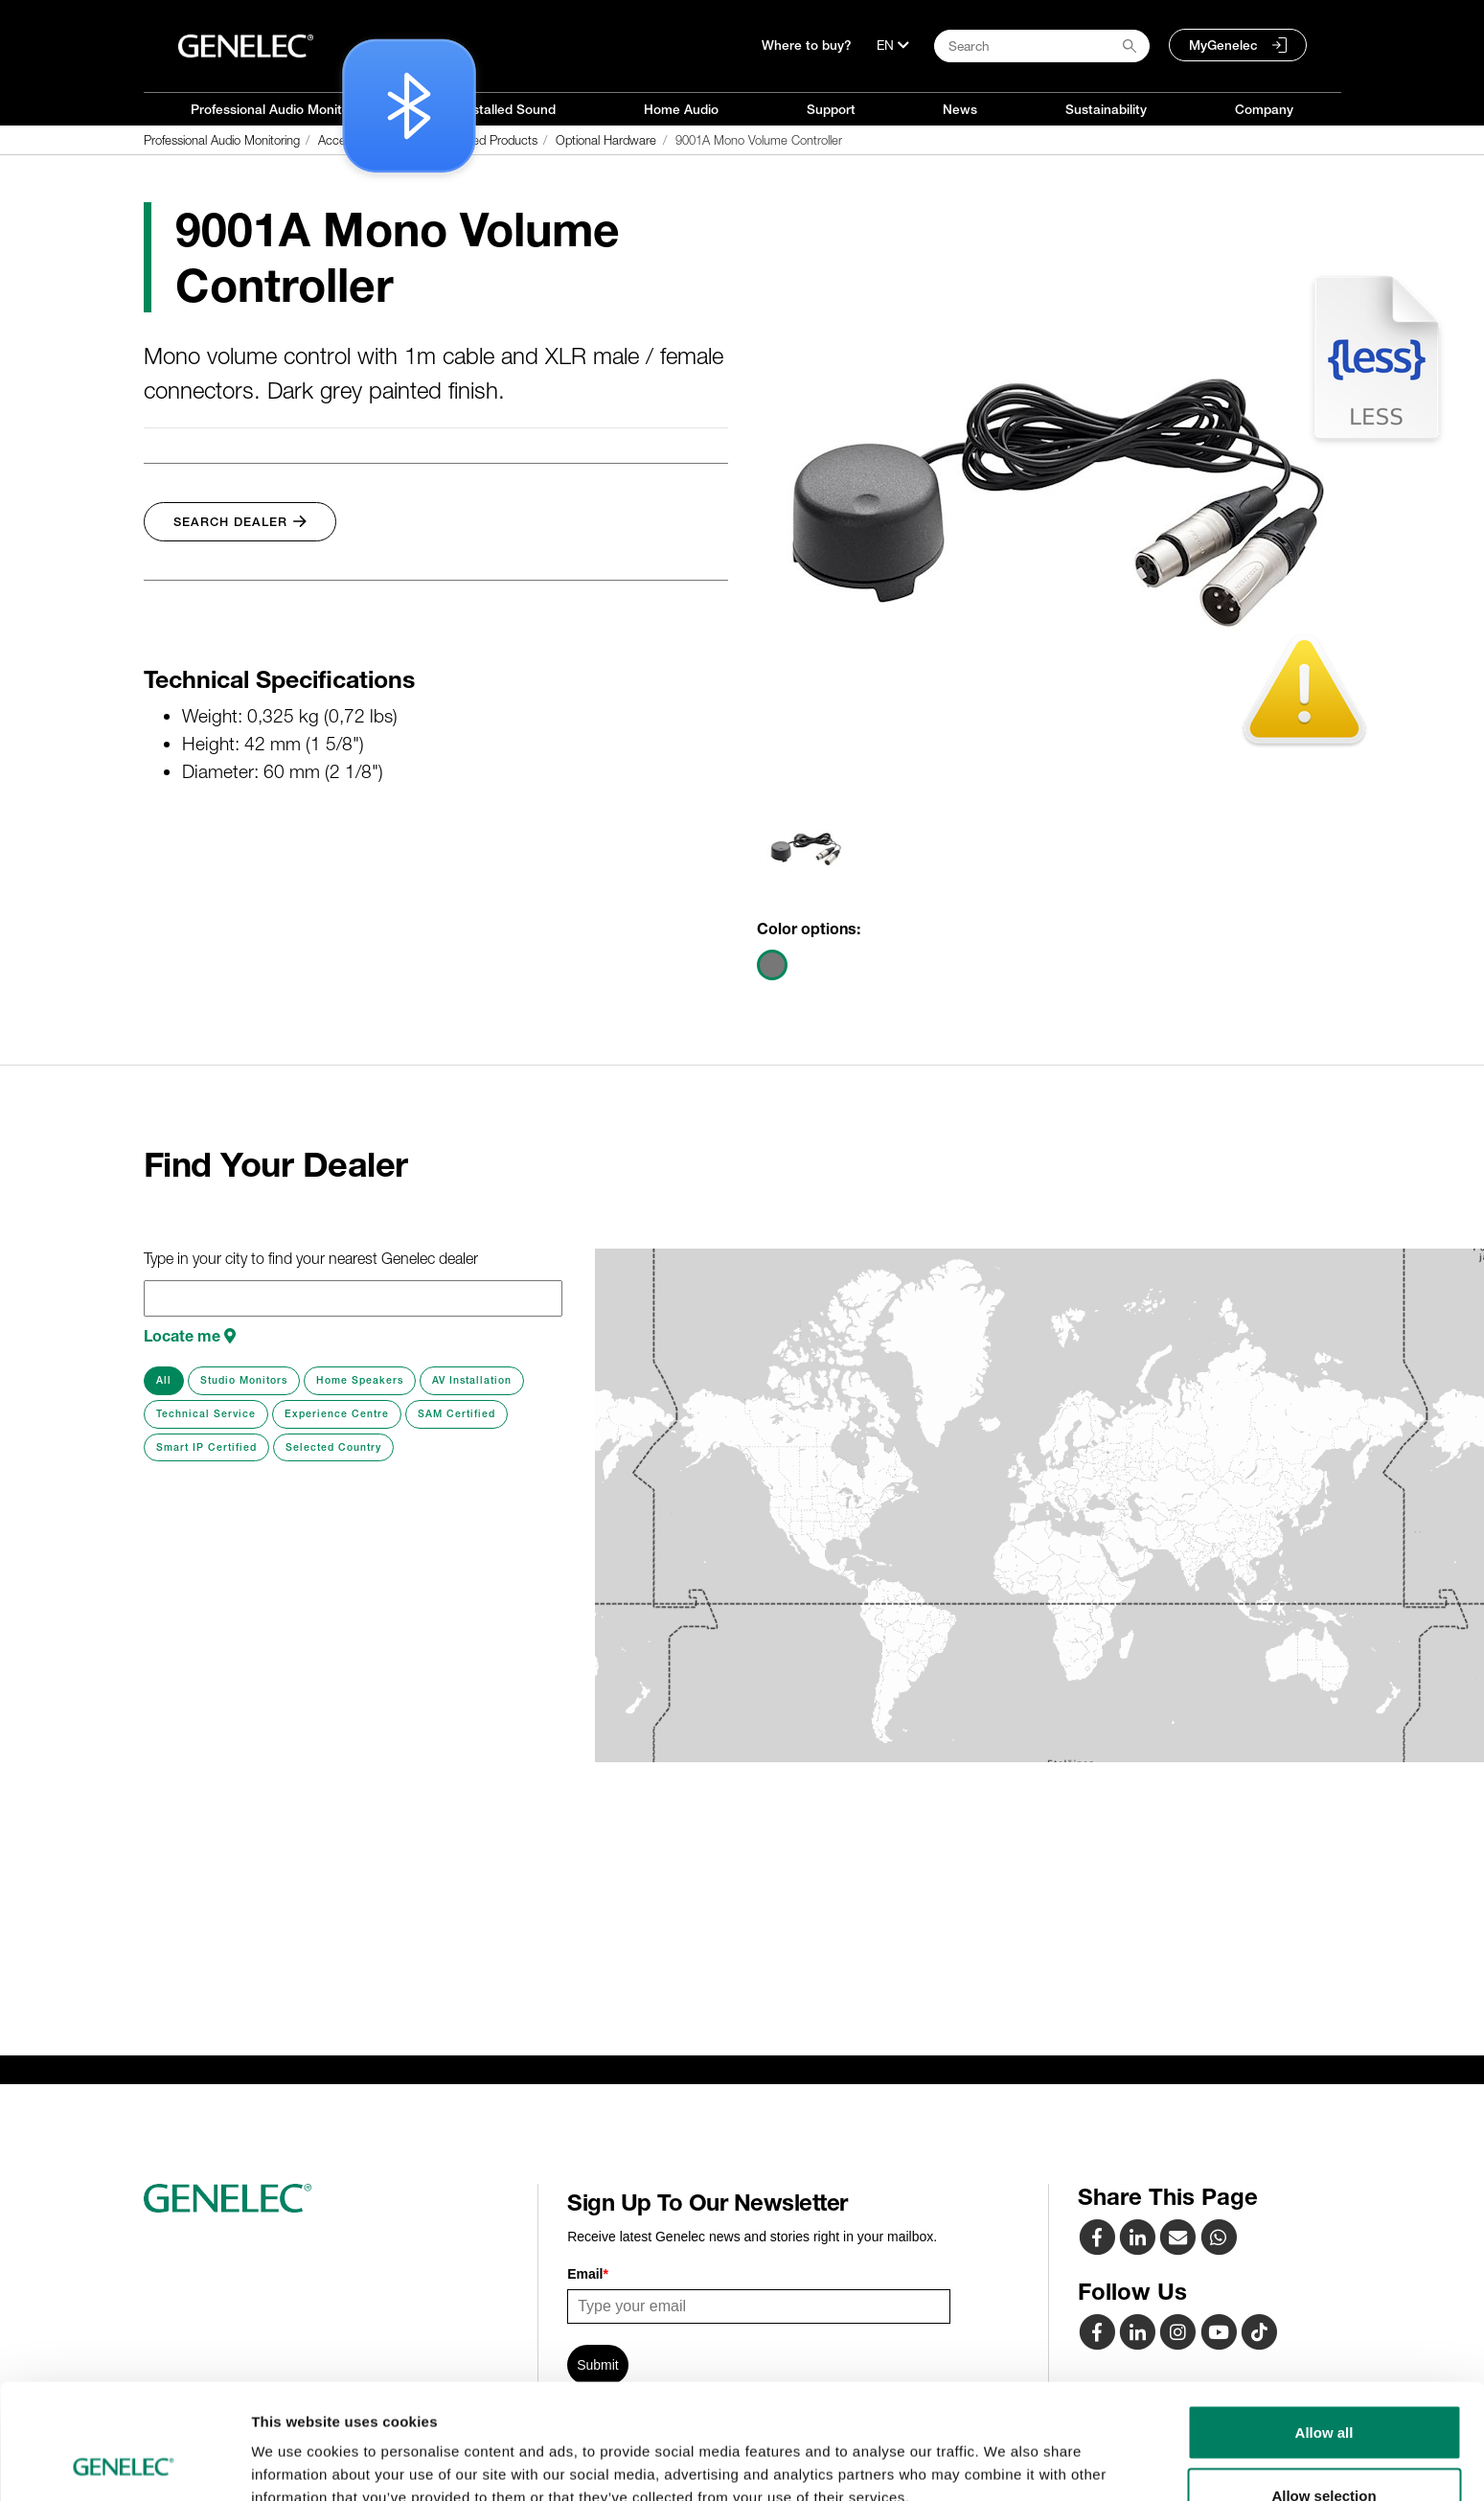 This screenshot has height=2501, width=1484. Describe the element at coordinates (1377, 360) in the screenshot. I see `a LESS stylesheet file` at that location.